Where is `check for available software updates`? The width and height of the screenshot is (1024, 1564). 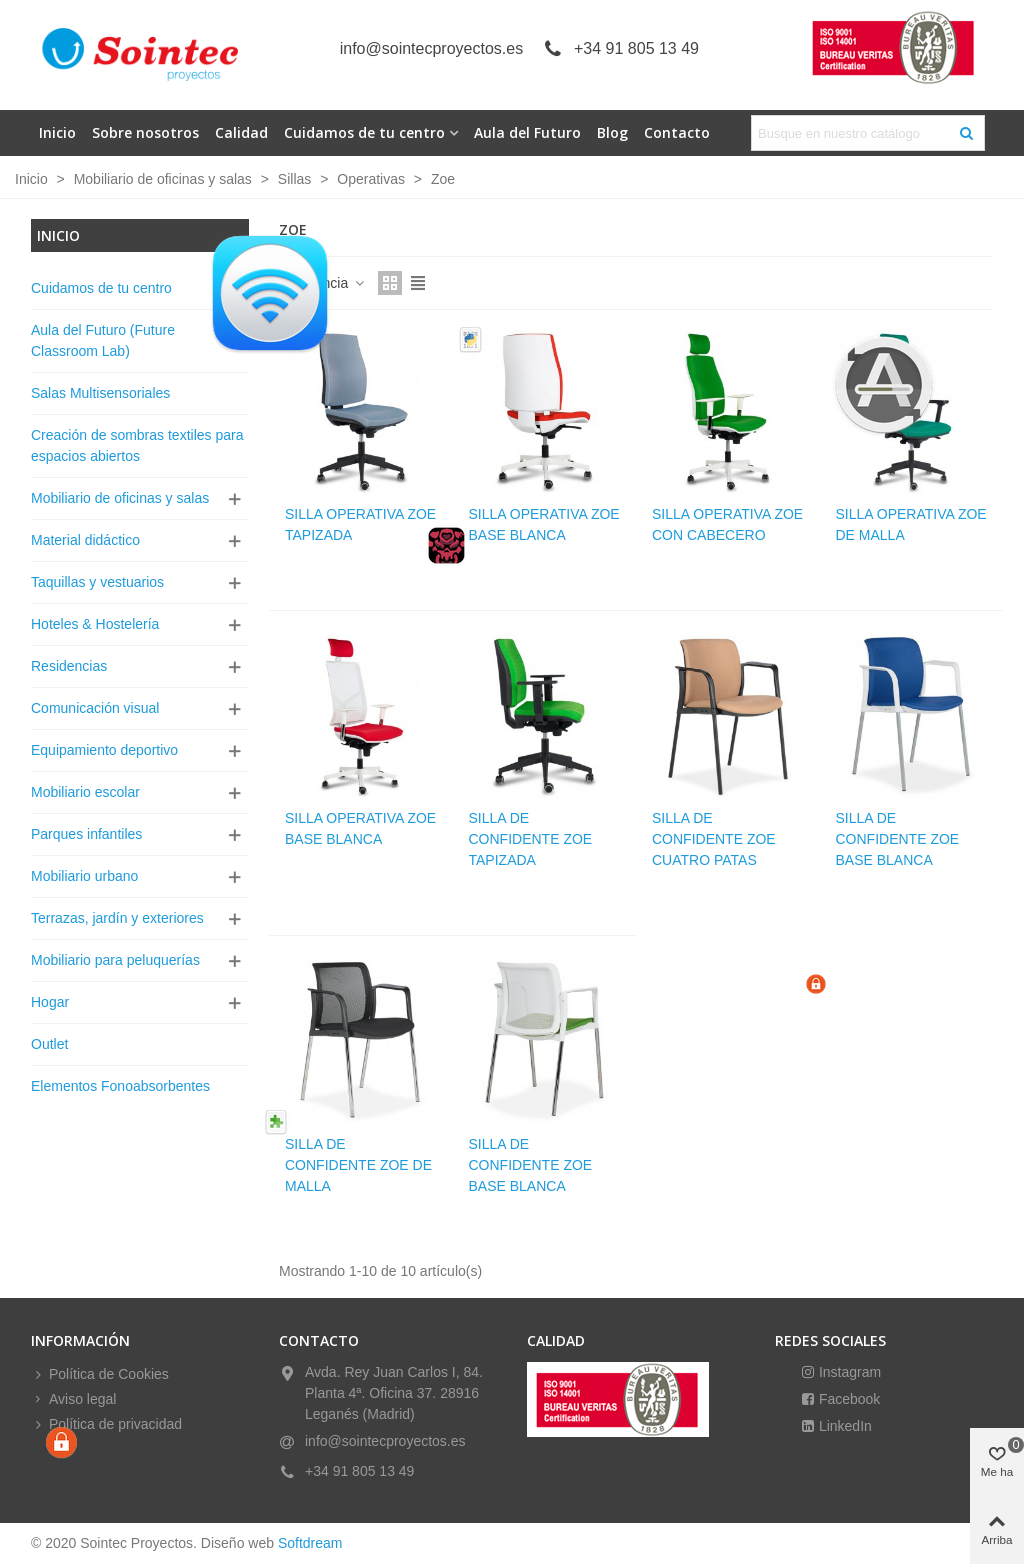 check for available software updates is located at coordinates (884, 385).